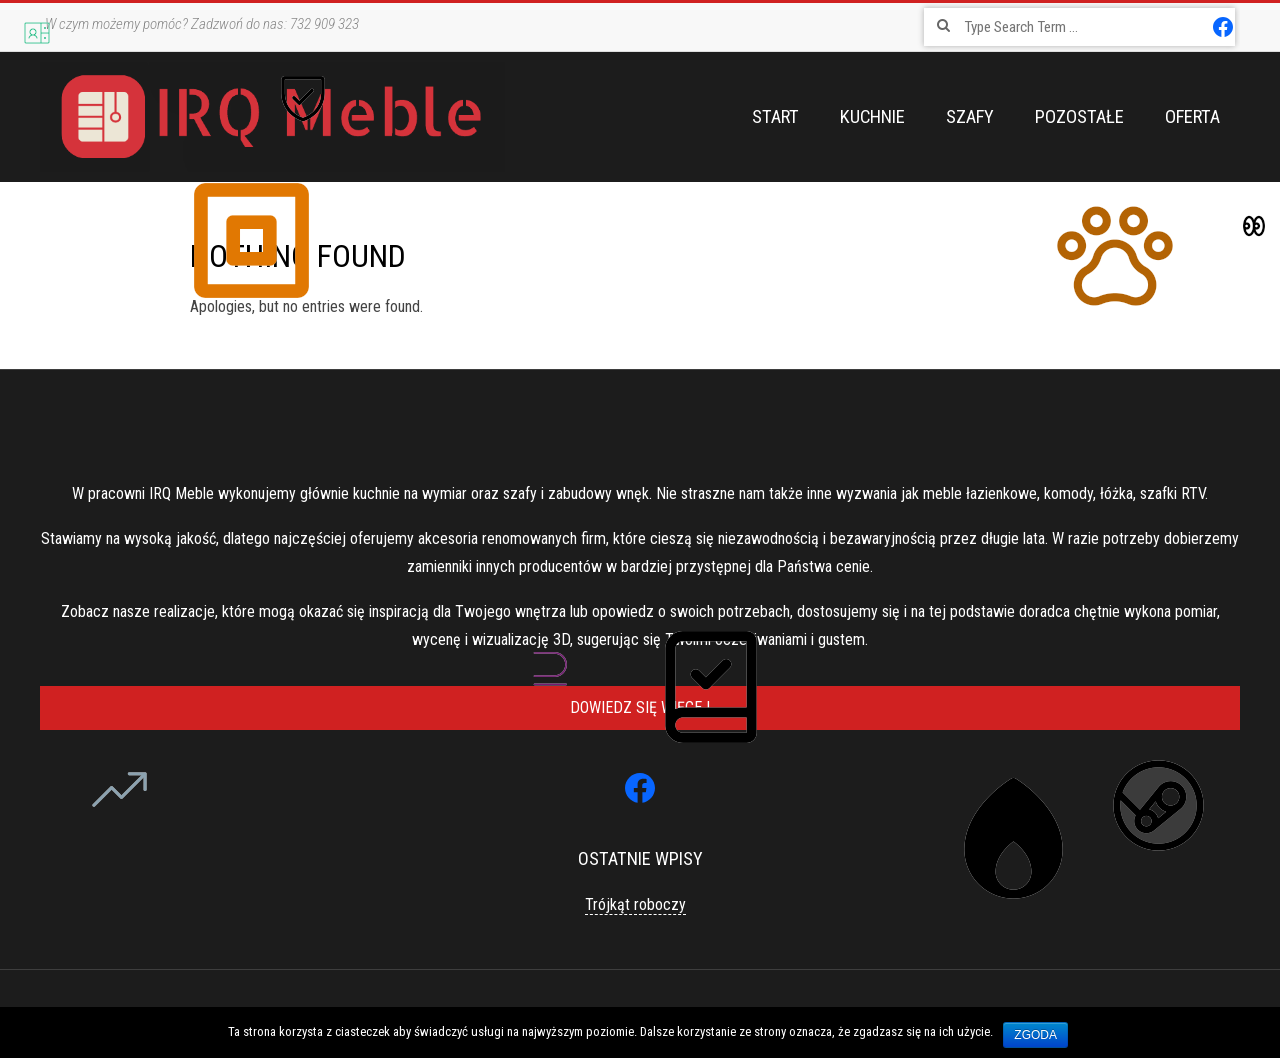 The width and height of the screenshot is (1280, 1058). What do you see at coordinates (1254, 226) in the screenshot?
I see `mark content as viewed or seen` at bounding box center [1254, 226].